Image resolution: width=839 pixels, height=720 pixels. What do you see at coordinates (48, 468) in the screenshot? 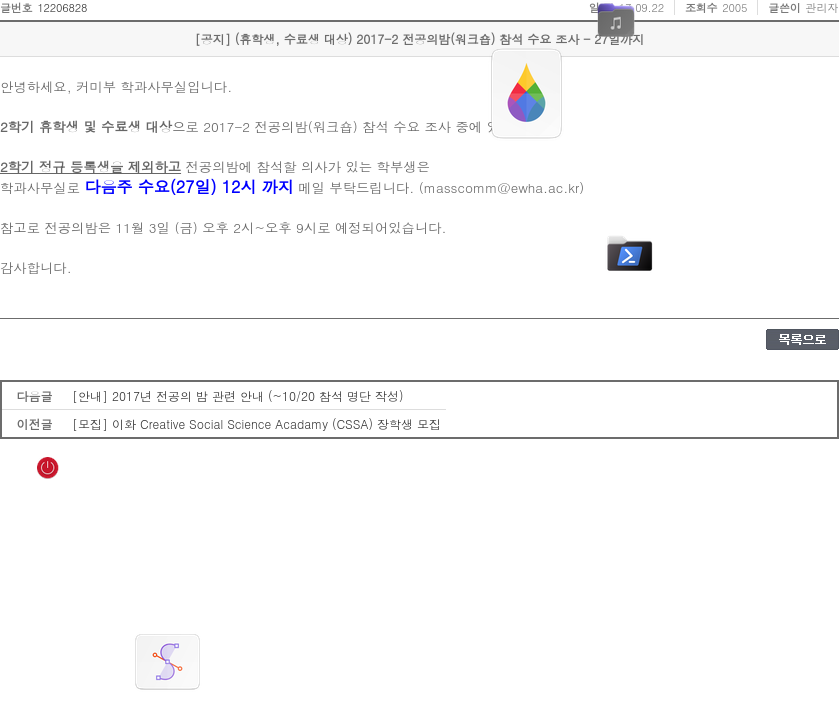
I see `shut down or power off the system` at bounding box center [48, 468].